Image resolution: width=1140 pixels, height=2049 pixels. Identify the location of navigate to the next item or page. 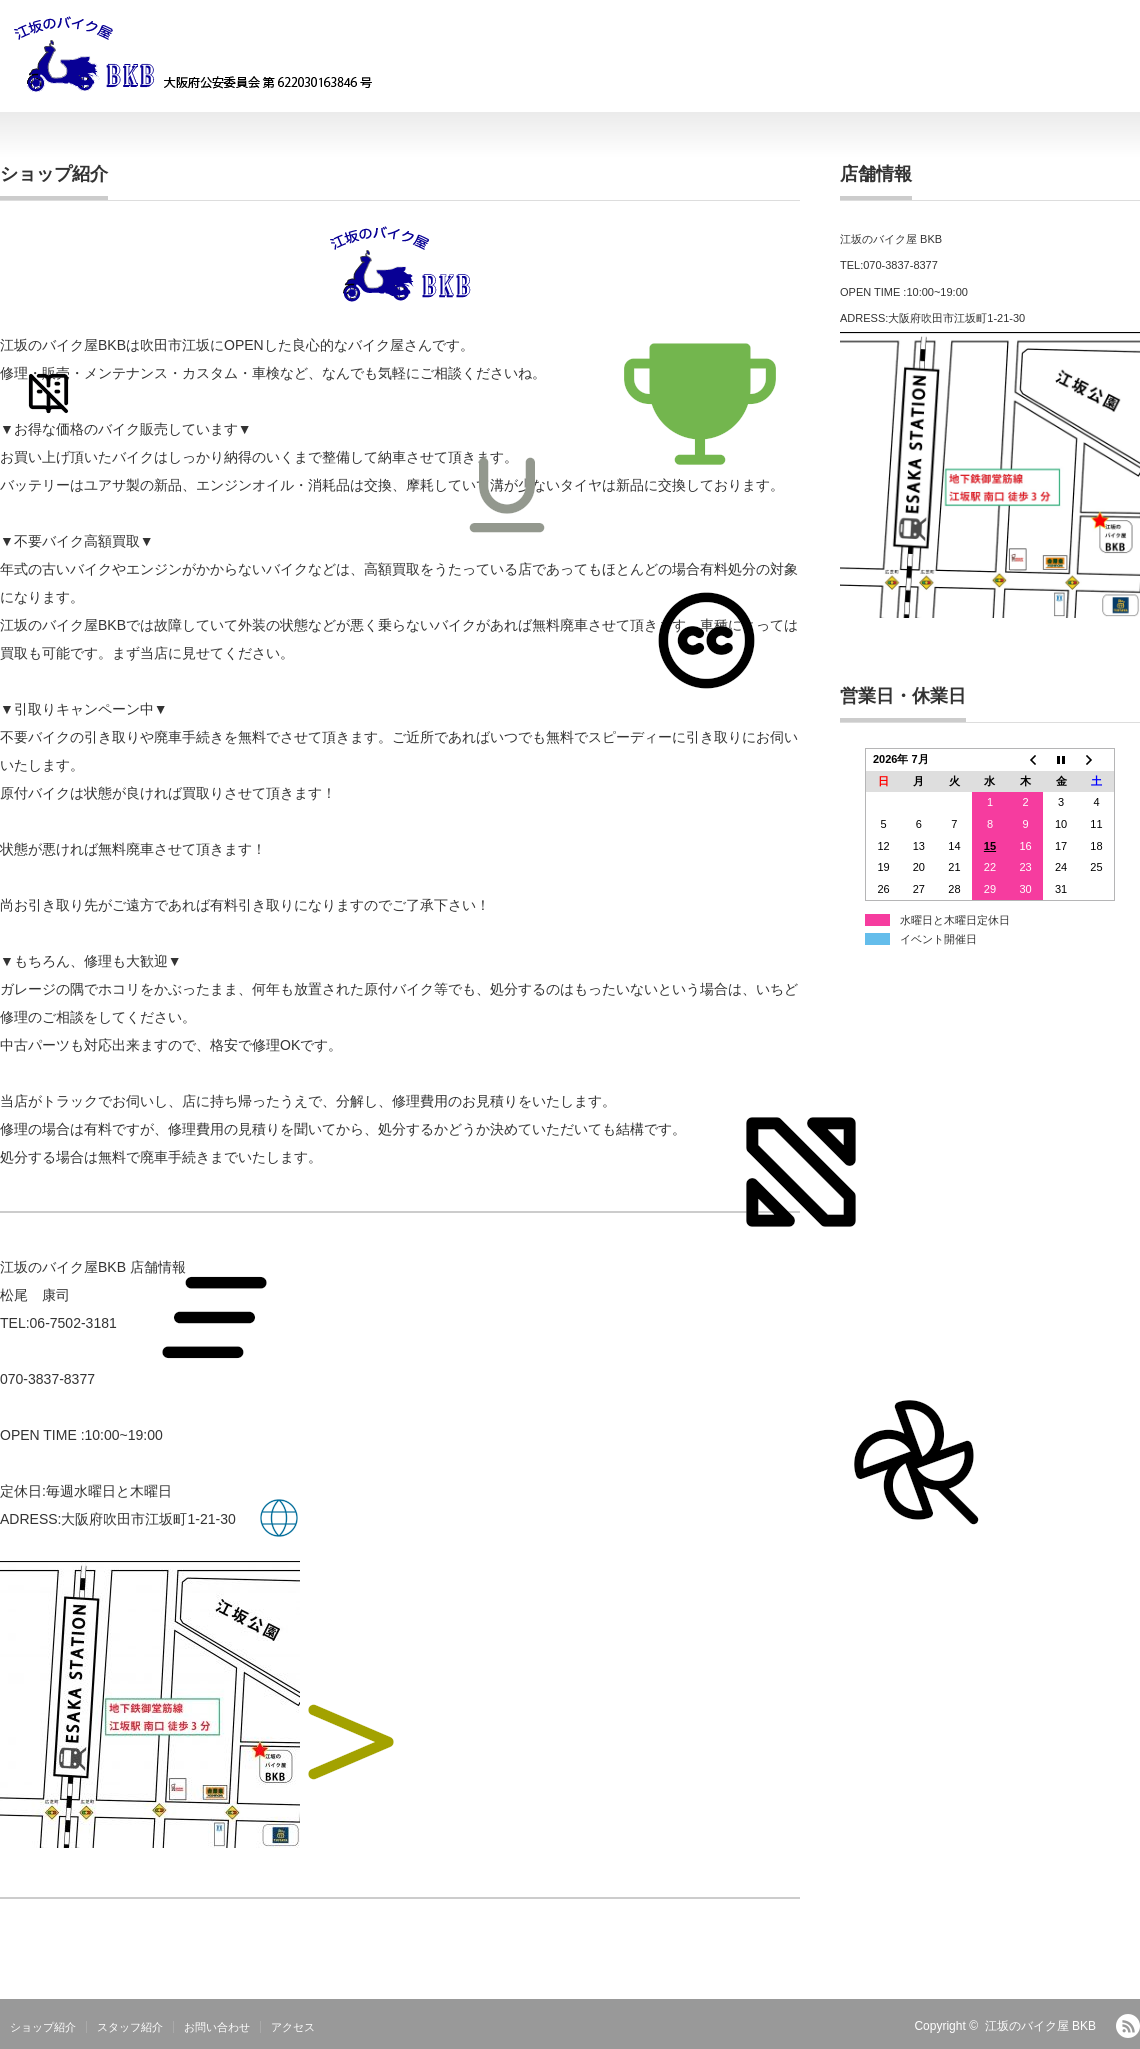
(351, 1742).